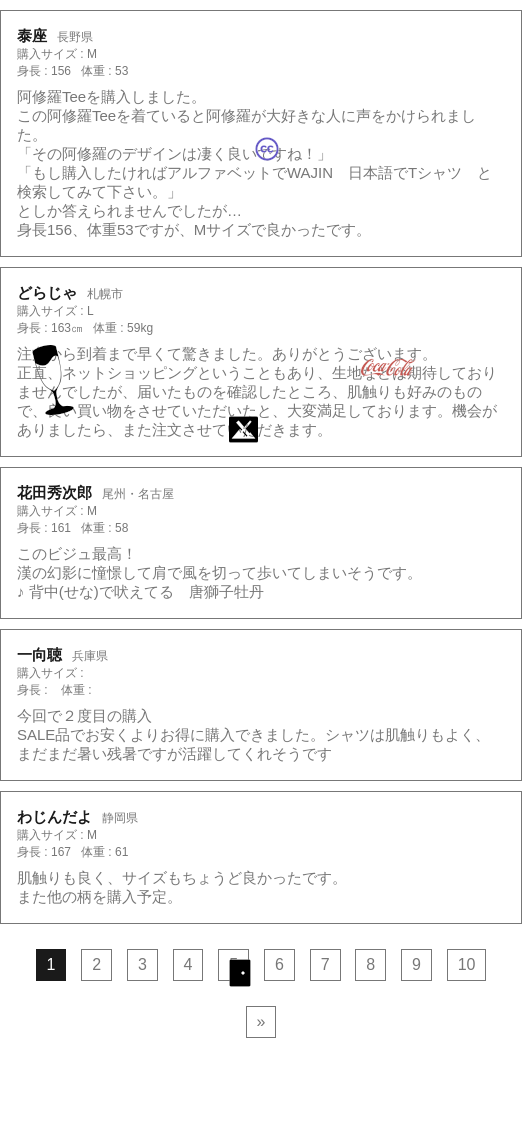  Describe the element at coordinates (53, 380) in the screenshot. I see `wine compatibility layer application logo` at that location.